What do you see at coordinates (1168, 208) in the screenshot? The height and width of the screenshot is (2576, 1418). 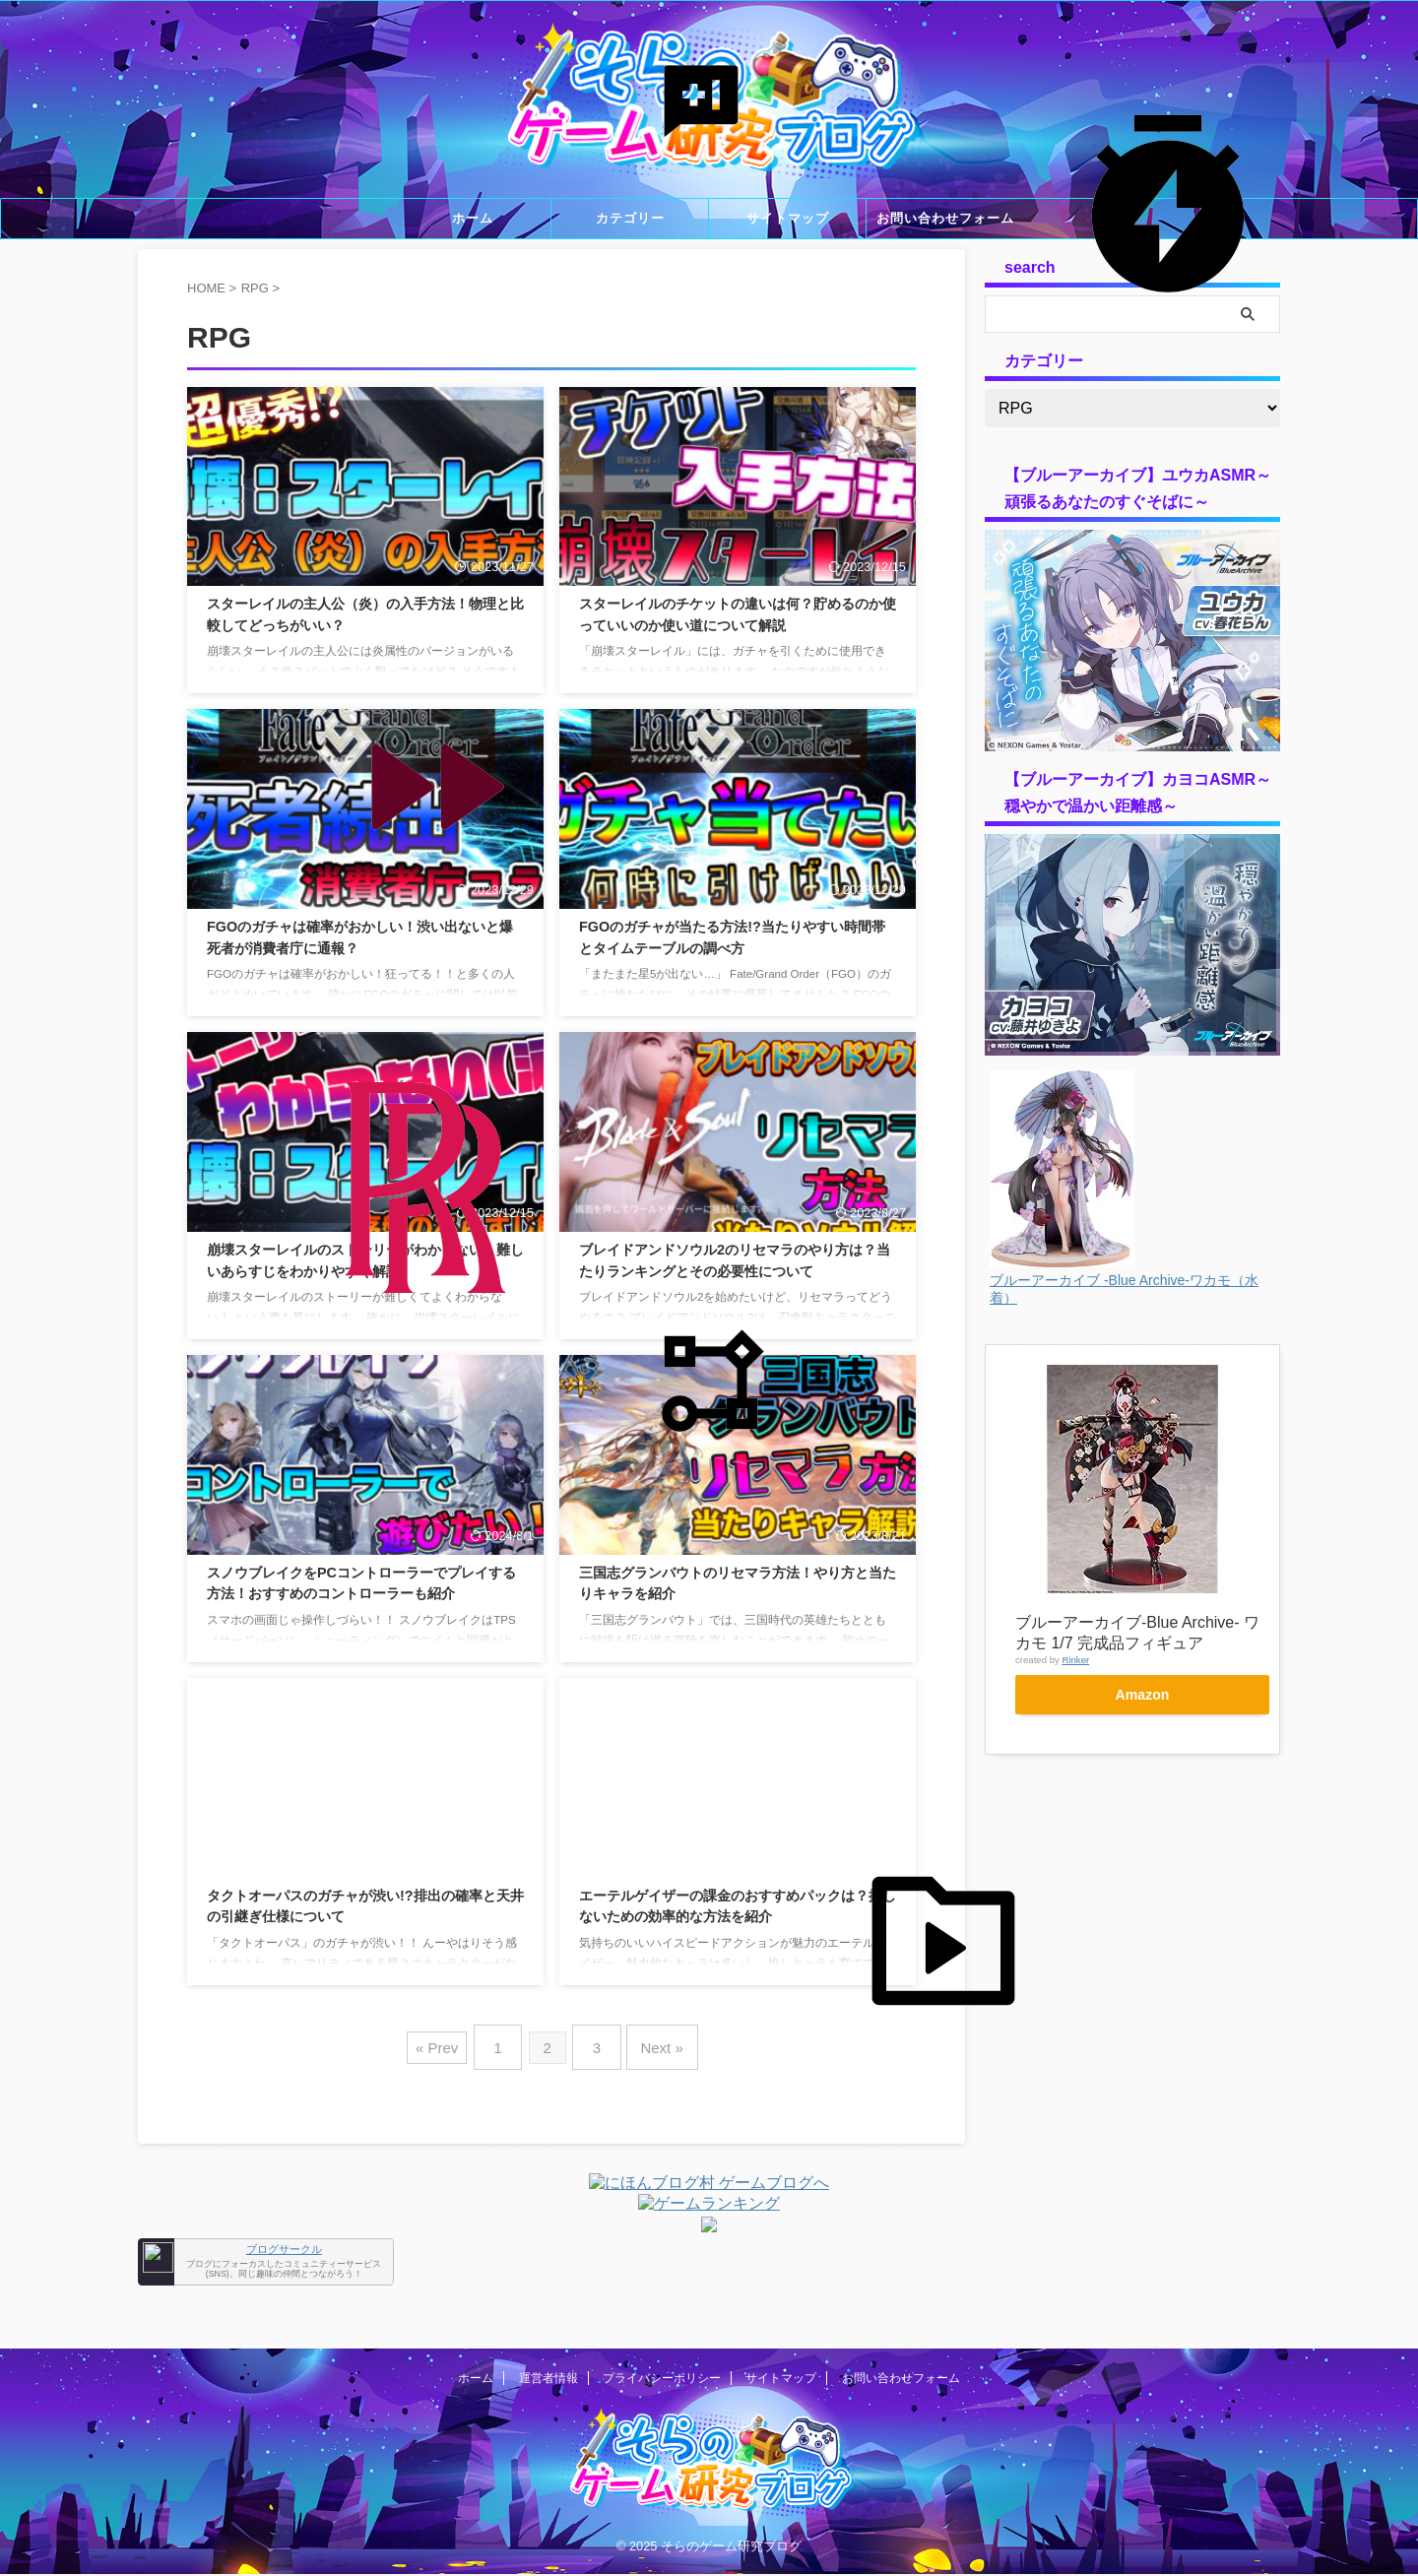 I see `start a quick timer or speed countdown` at bounding box center [1168, 208].